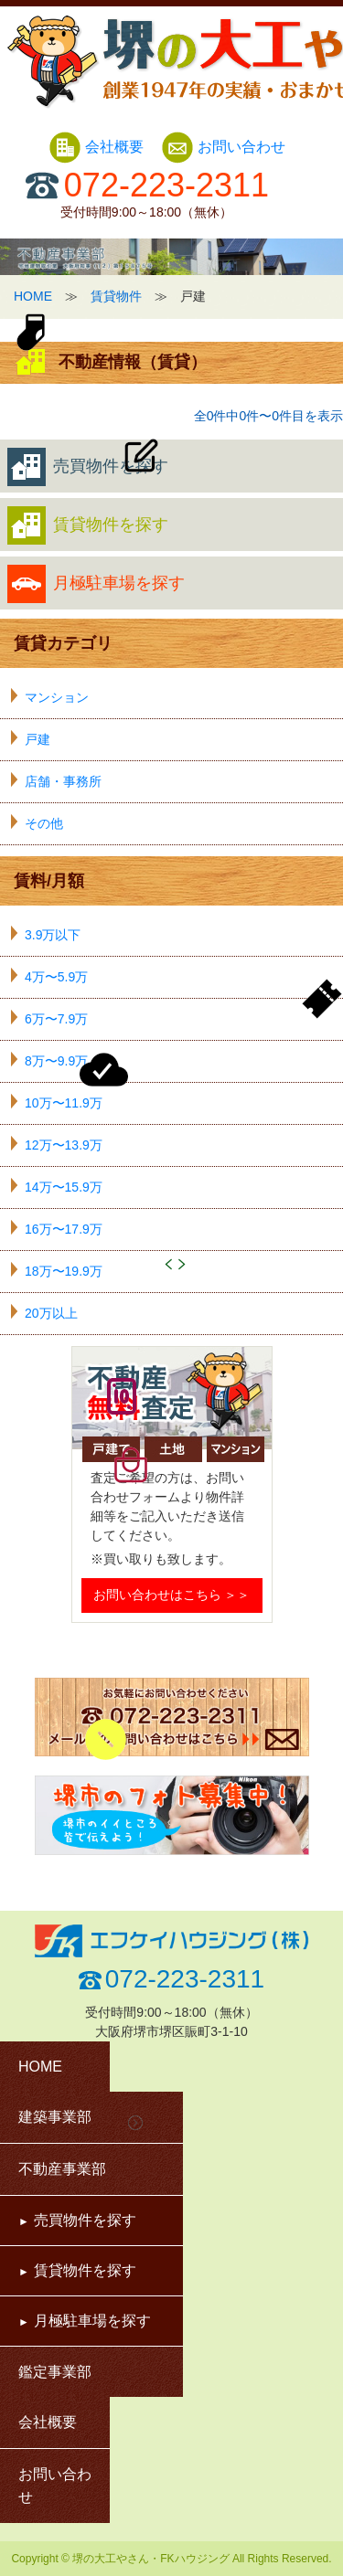  Describe the element at coordinates (32, 332) in the screenshot. I see `browse clothing or apparel items` at that location.